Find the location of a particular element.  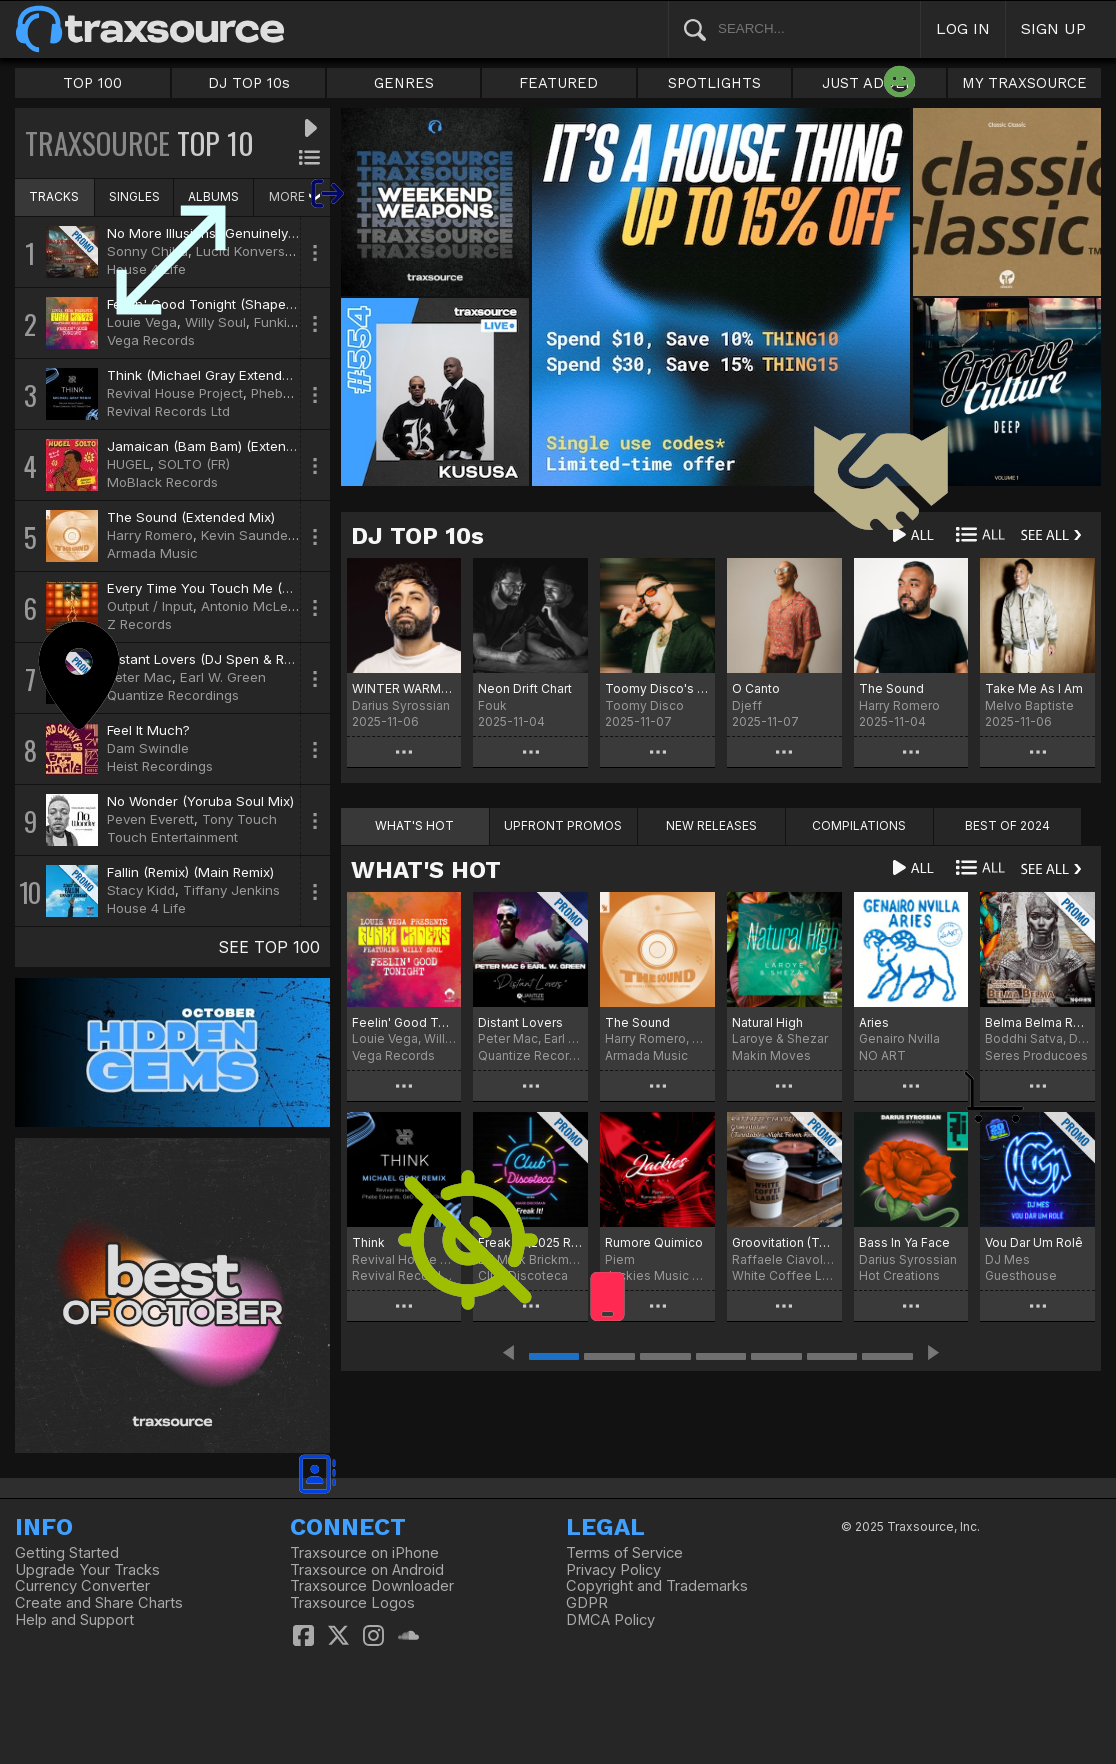

indicates a partnership or collaboration is located at coordinates (881, 478).